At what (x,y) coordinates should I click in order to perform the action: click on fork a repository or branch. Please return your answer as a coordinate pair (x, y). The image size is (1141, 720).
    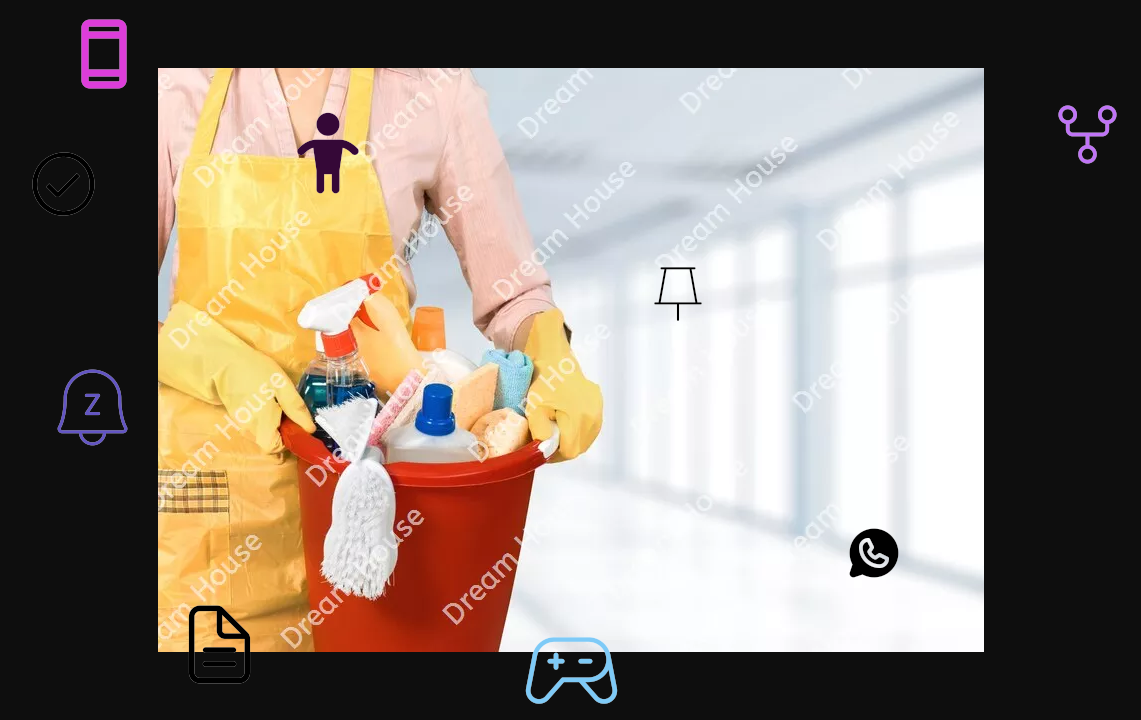
    Looking at the image, I should click on (1087, 134).